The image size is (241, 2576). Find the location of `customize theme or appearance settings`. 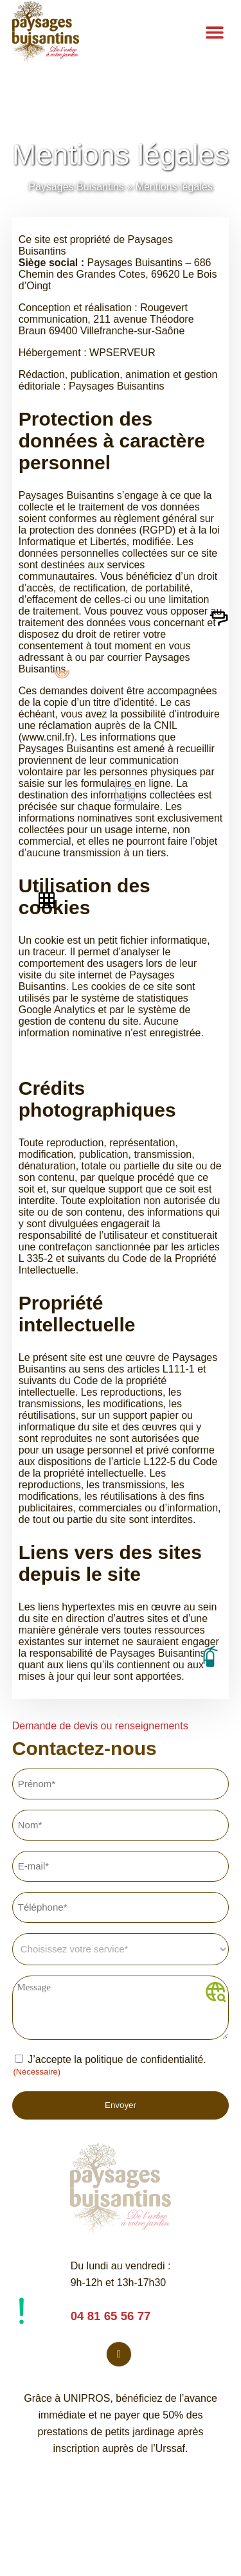

customize theme or appearance settings is located at coordinates (219, 617).